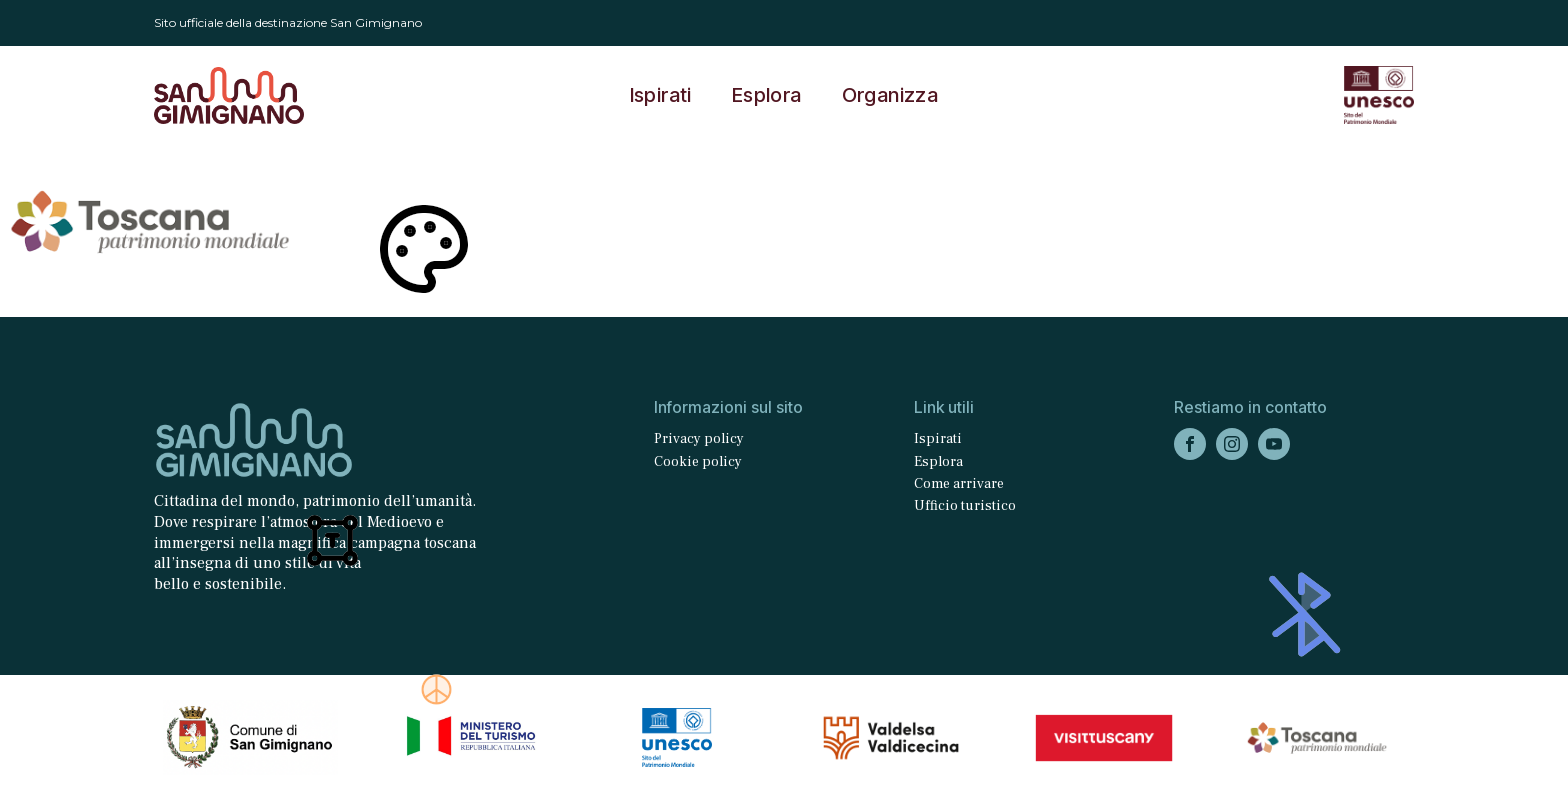 The image size is (1568, 801). I want to click on access color or theme settings, so click(424, 249).